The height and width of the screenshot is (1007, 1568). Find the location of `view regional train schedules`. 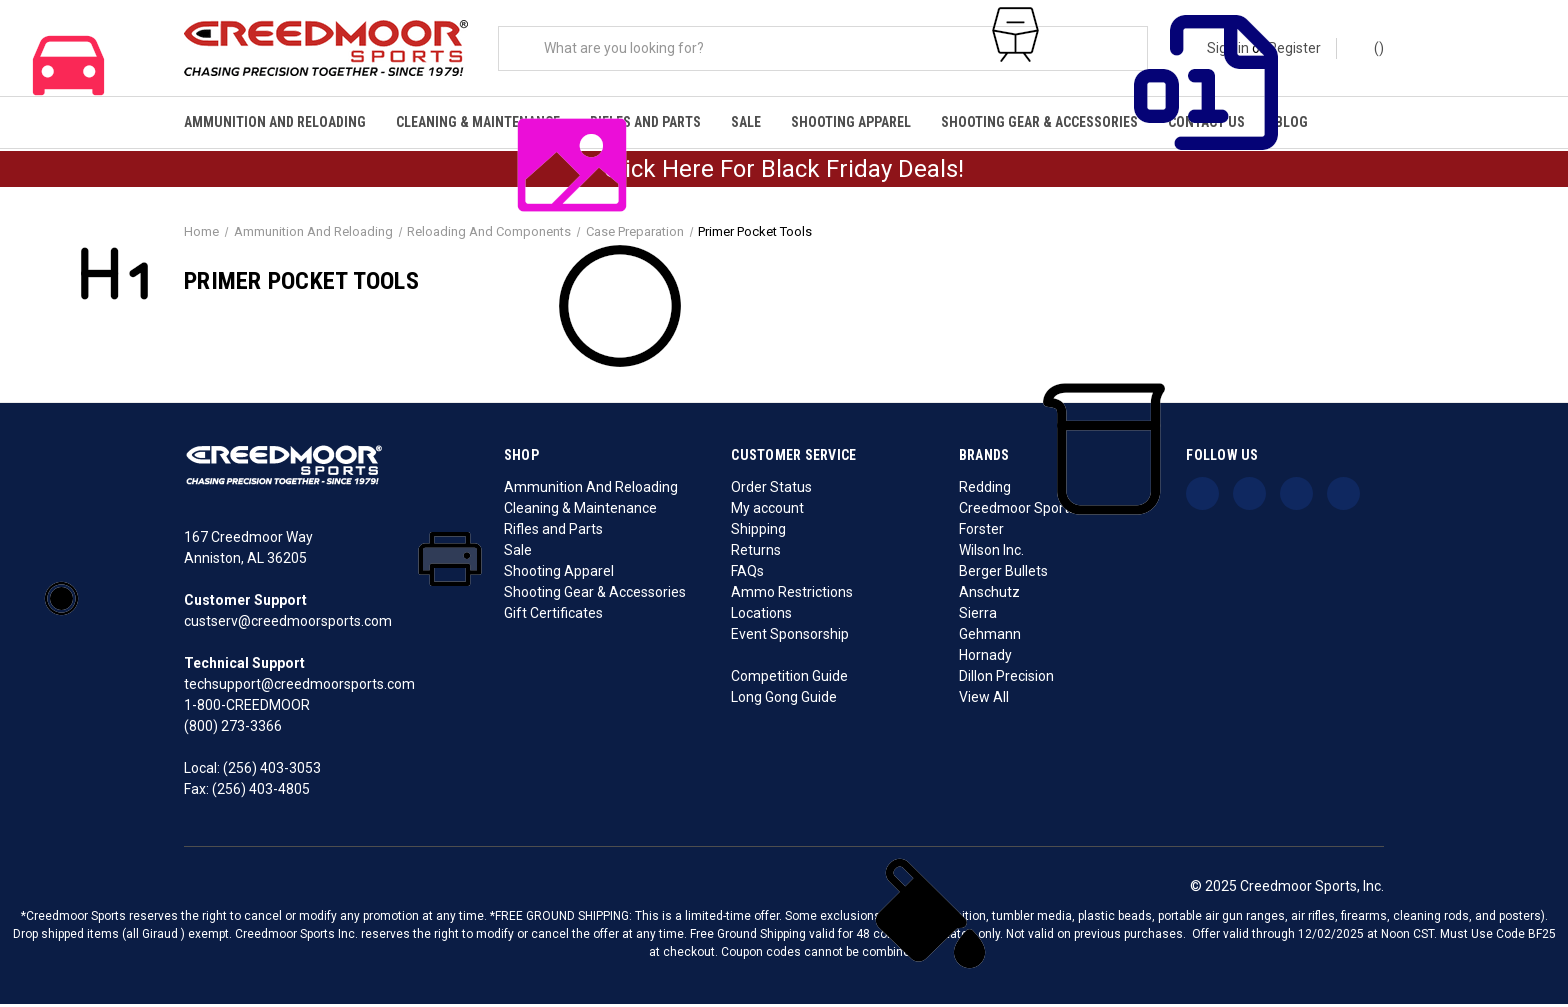

view regional train schedules is located at coordinates (1015, 32).